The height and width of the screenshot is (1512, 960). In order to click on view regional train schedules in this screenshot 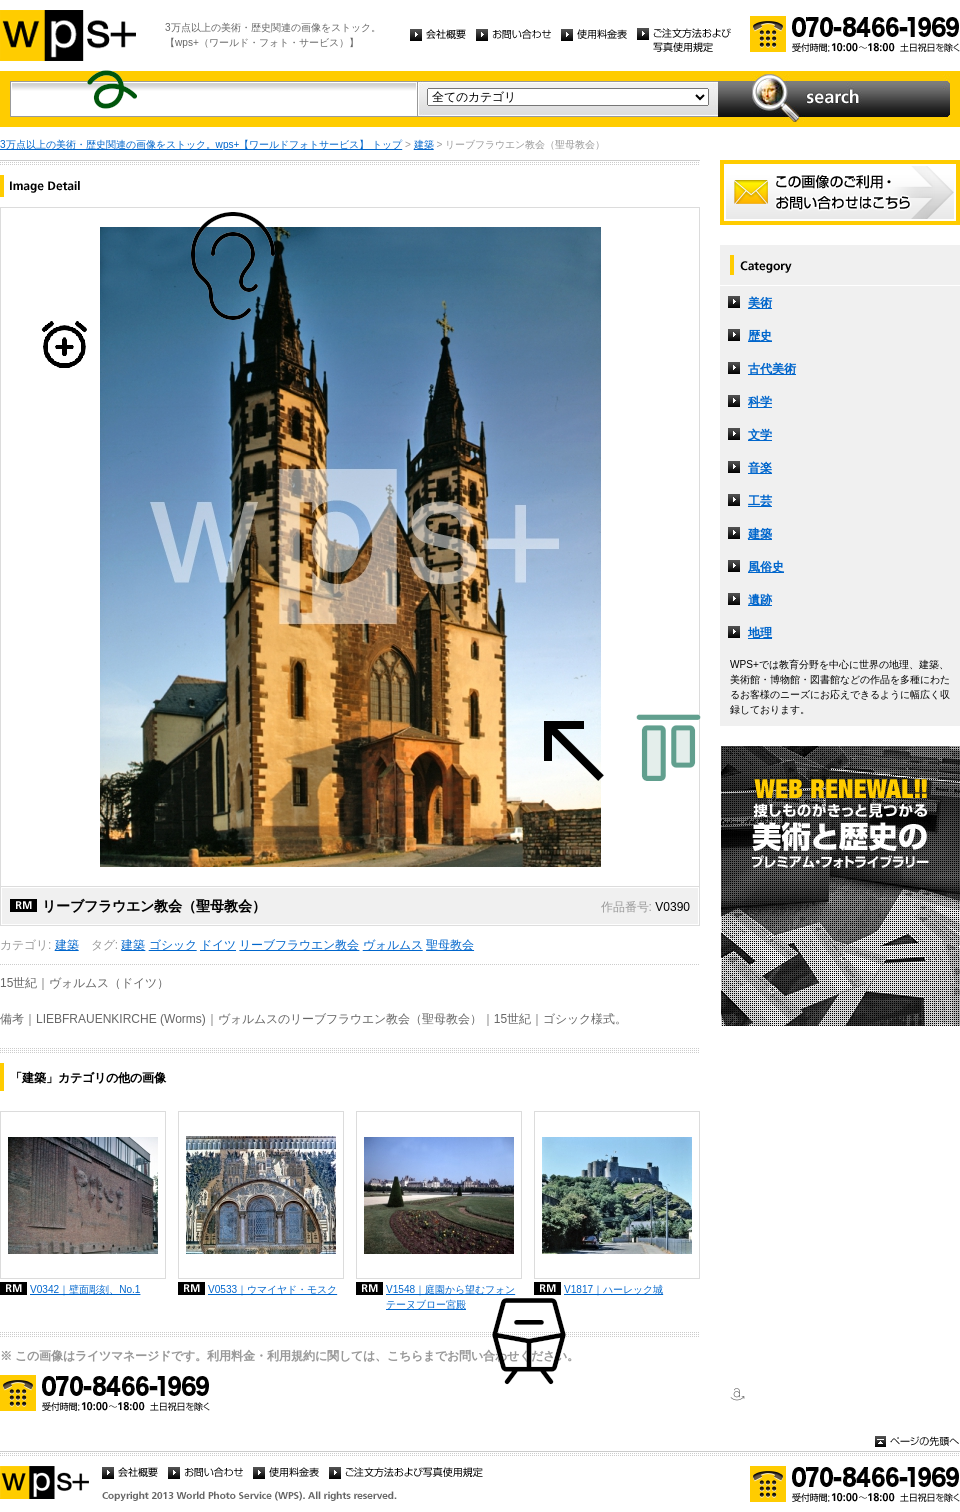, I will do `click(529, 1338)`.